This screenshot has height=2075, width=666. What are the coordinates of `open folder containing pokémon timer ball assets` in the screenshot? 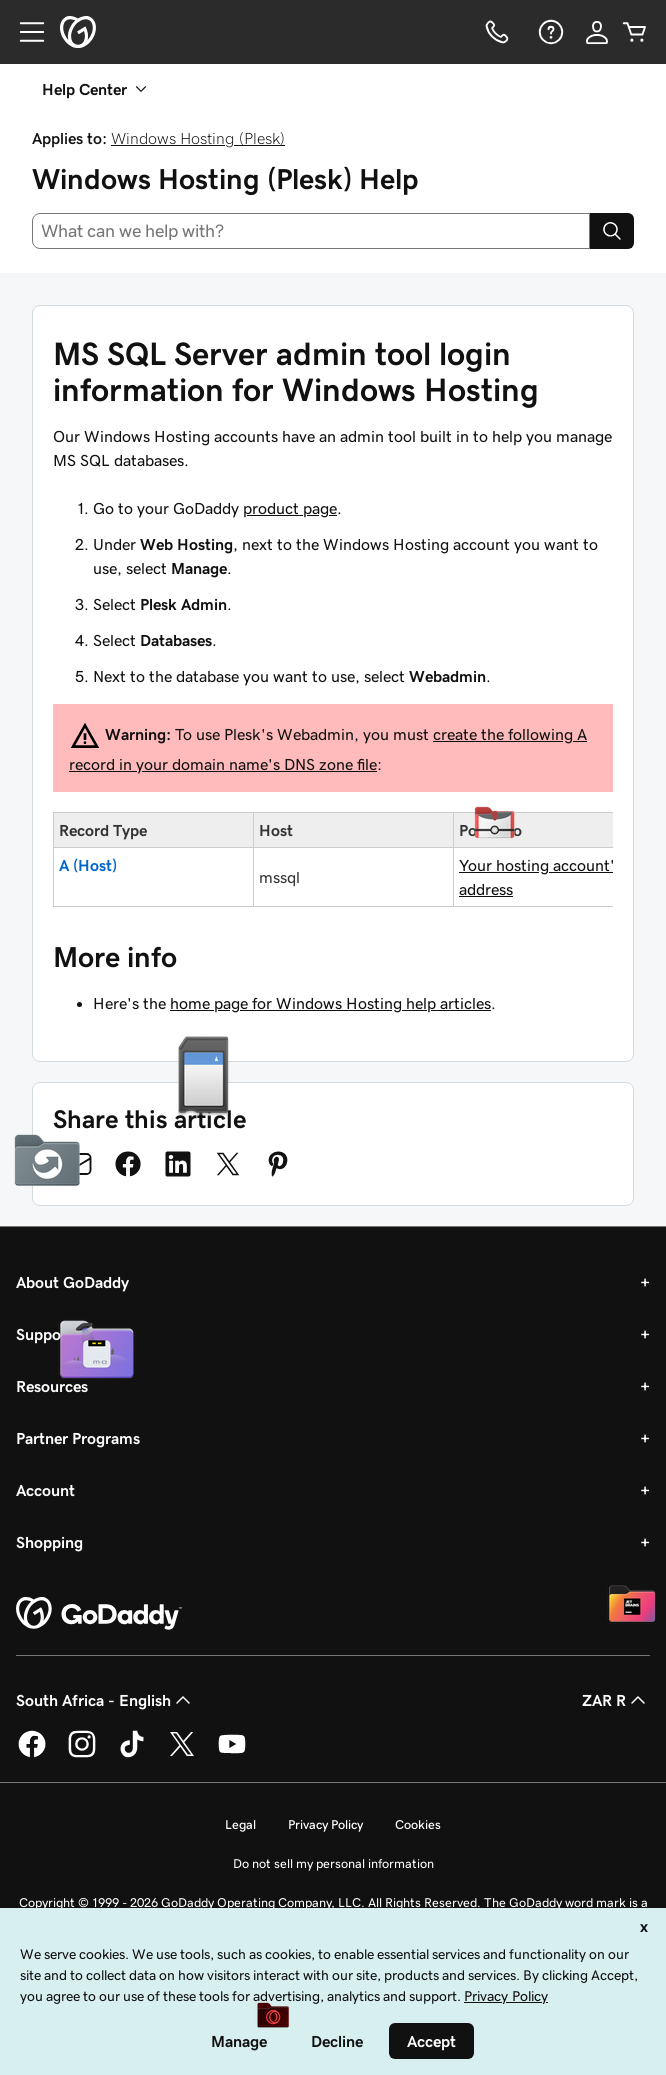 It's located at (494, 823).